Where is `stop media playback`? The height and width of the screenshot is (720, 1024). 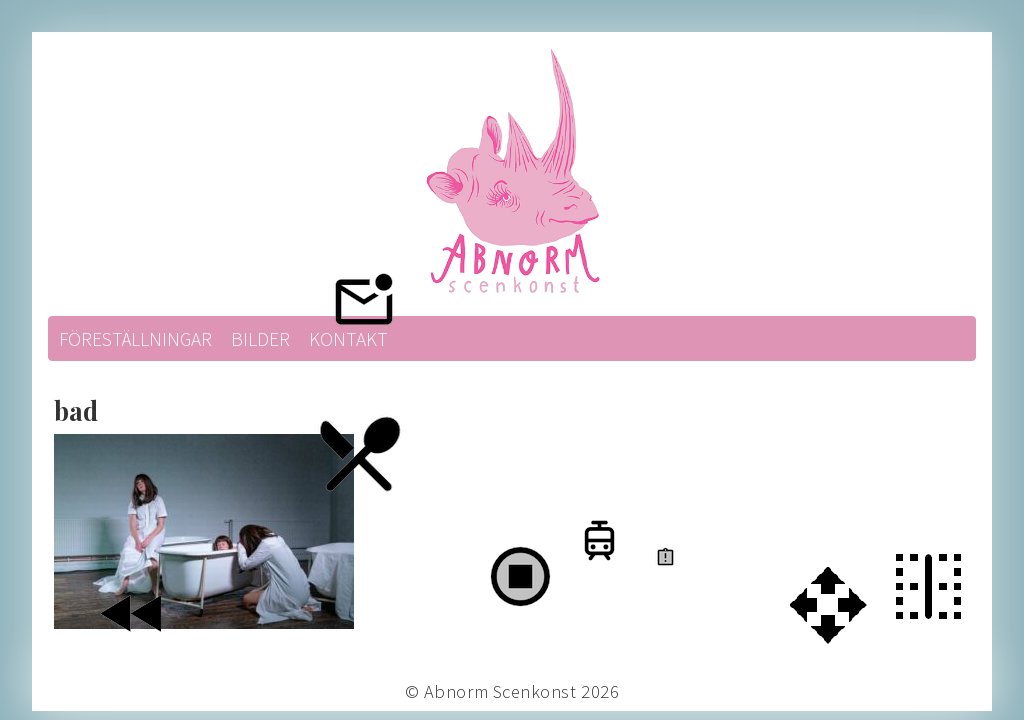 stop media playback is located at coordinates (520, 576).